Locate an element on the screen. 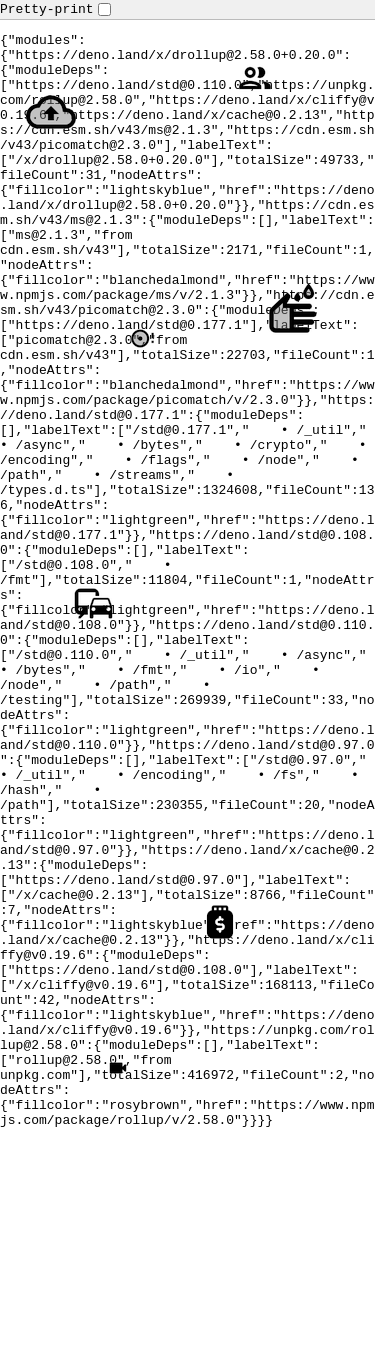  leave a tip or donation is located at coordinates (220, 922).